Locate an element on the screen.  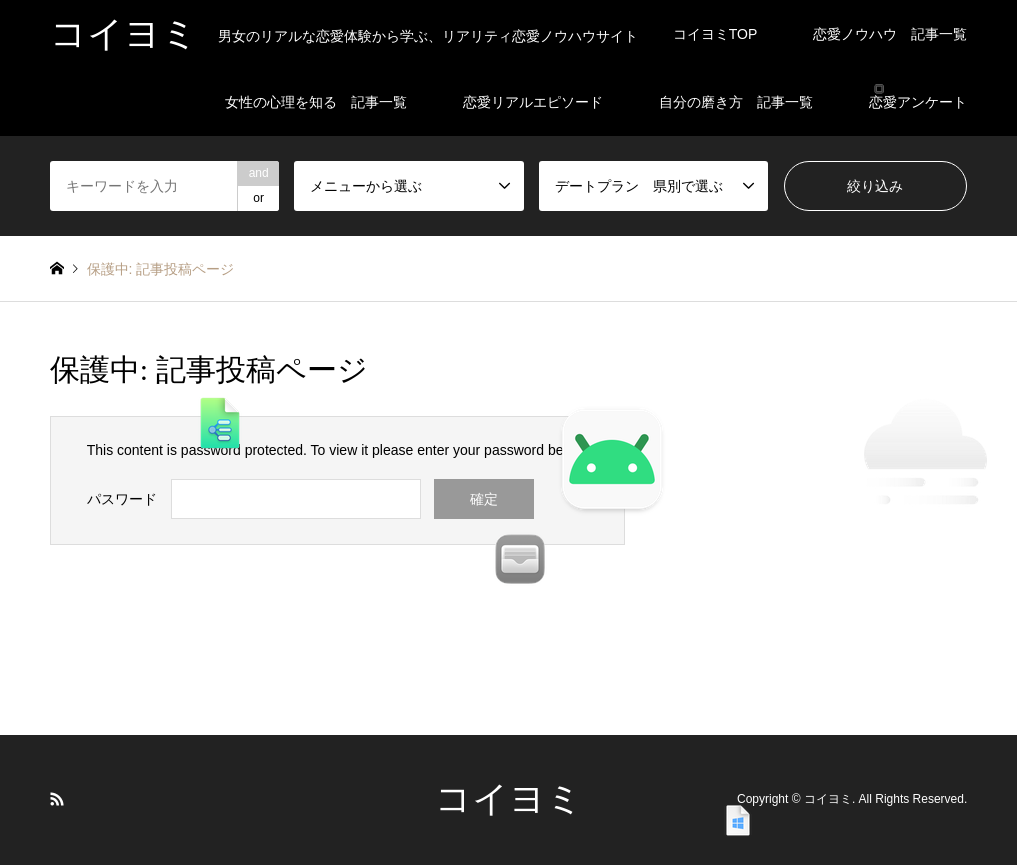
stop or halt current media playback is located at coordinates (887, 81).